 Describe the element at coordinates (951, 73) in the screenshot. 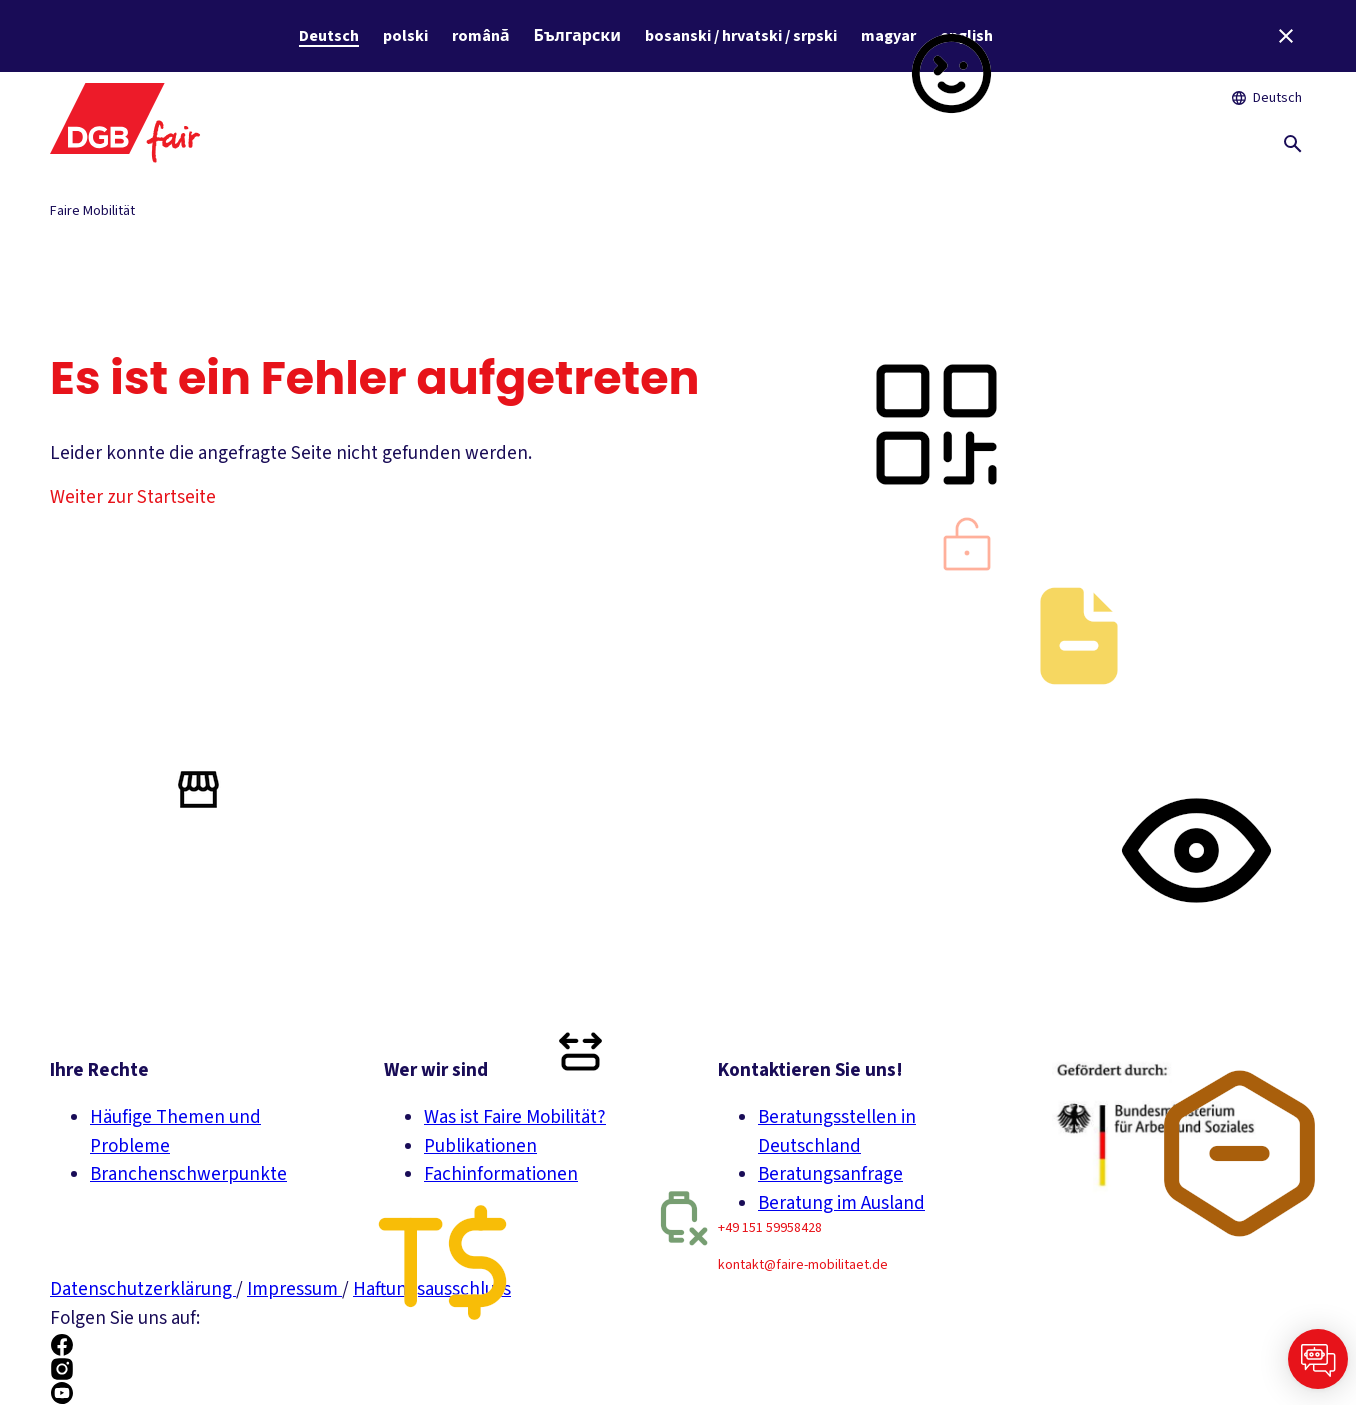

I see `add a playful or winking emoji to your message` at that location.